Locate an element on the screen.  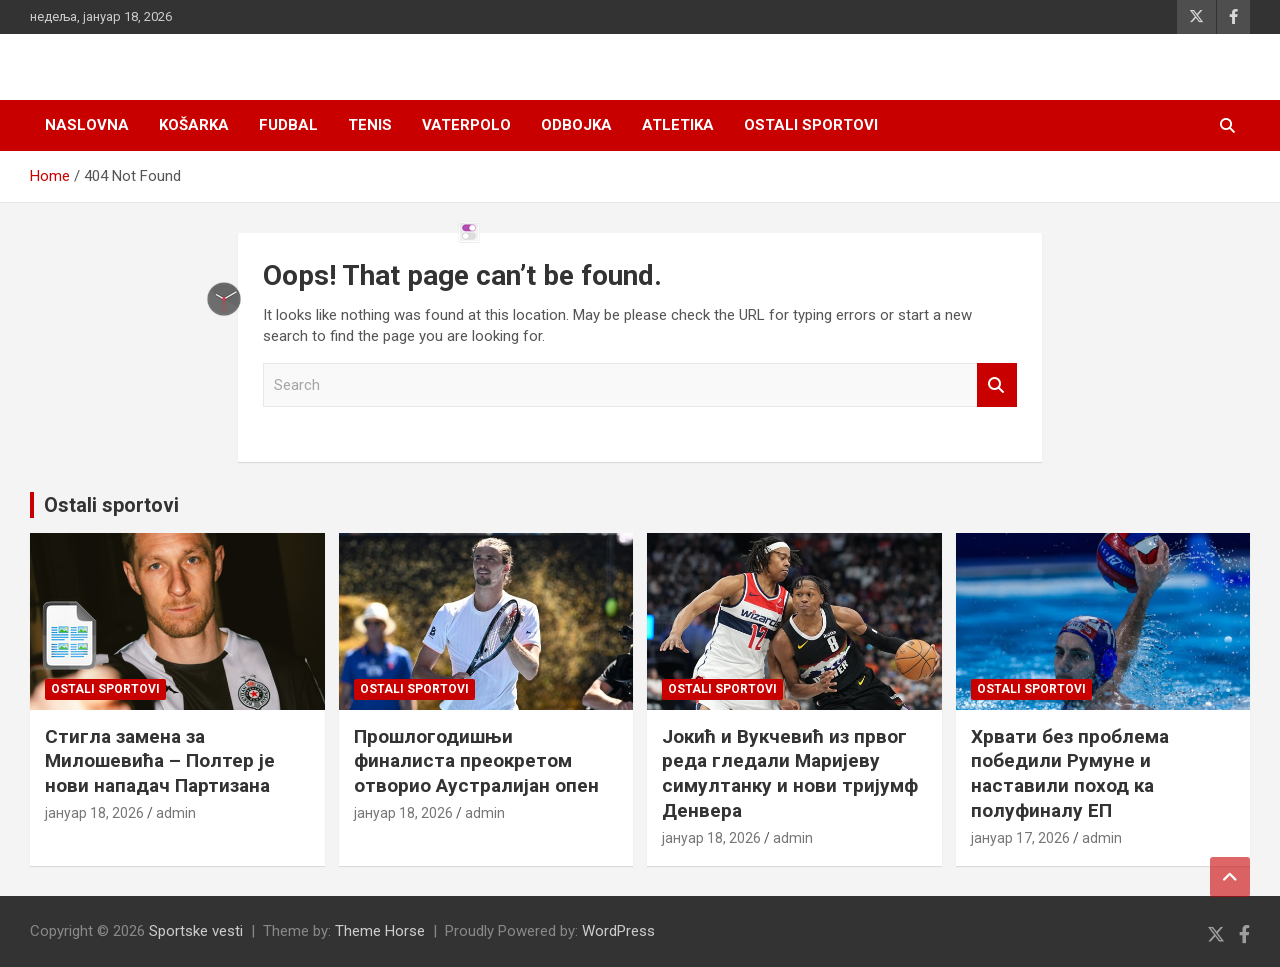
open the clock application is located at coordinates (224, 299).